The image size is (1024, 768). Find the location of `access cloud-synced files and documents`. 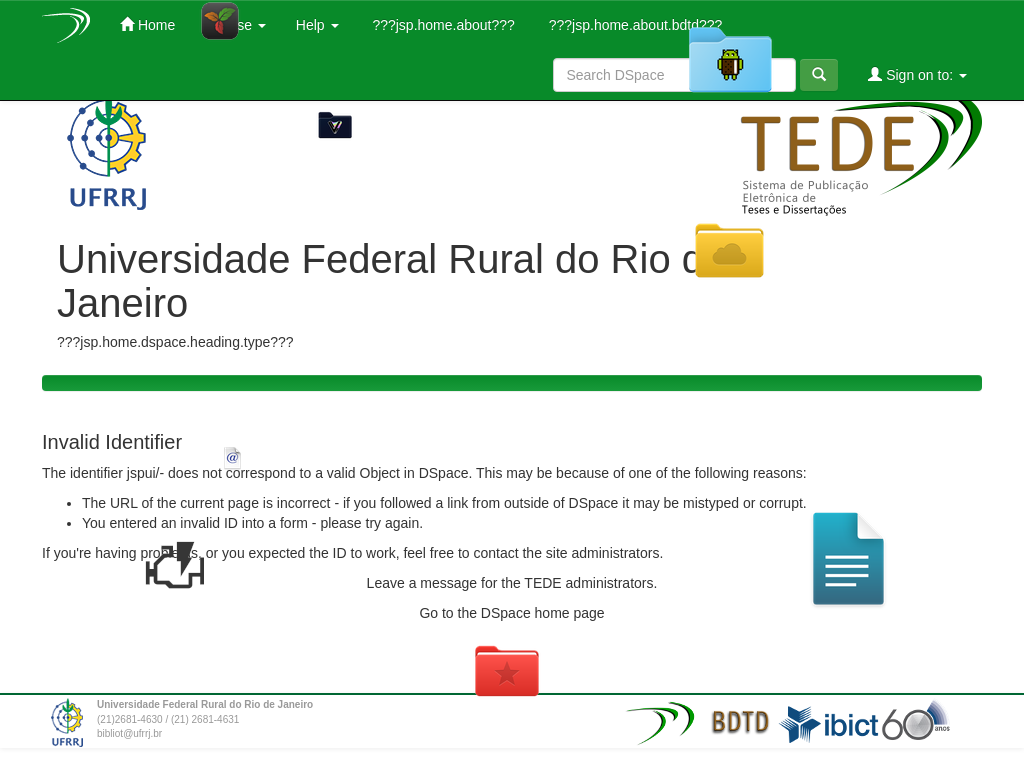

access cloud-synced files and documents is located at coordinates (729, 250).